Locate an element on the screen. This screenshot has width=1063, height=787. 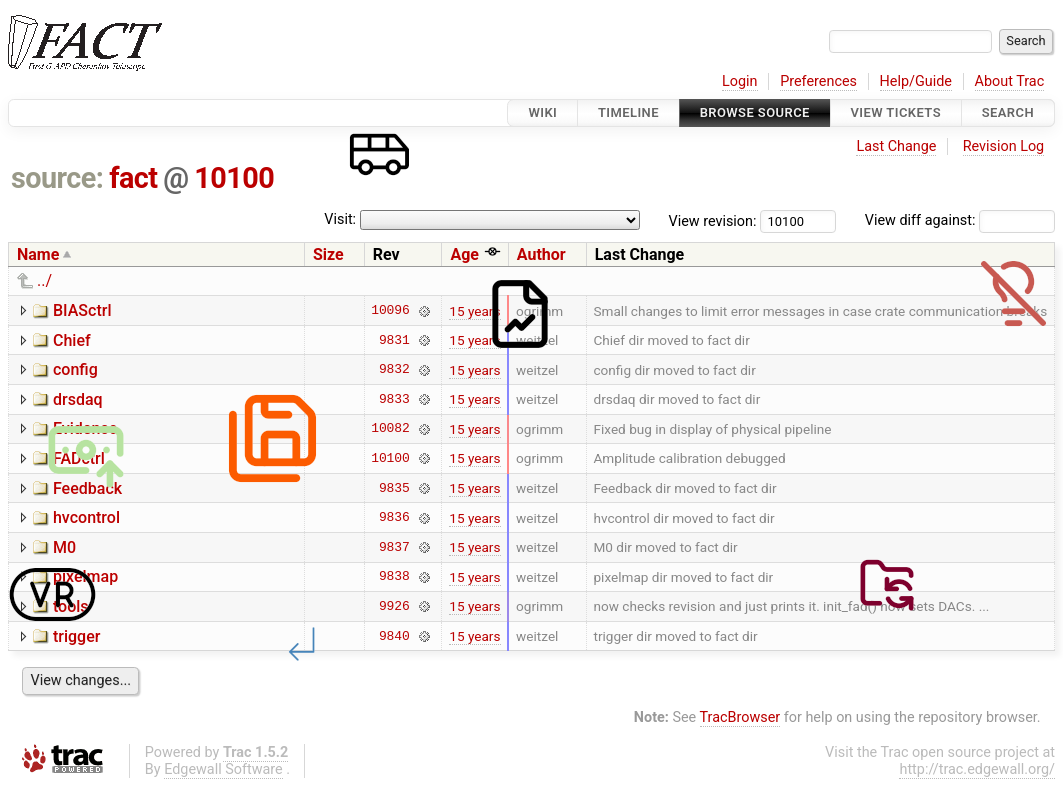
turn off lights or disable lighting is located at coordinates (1013, 293).